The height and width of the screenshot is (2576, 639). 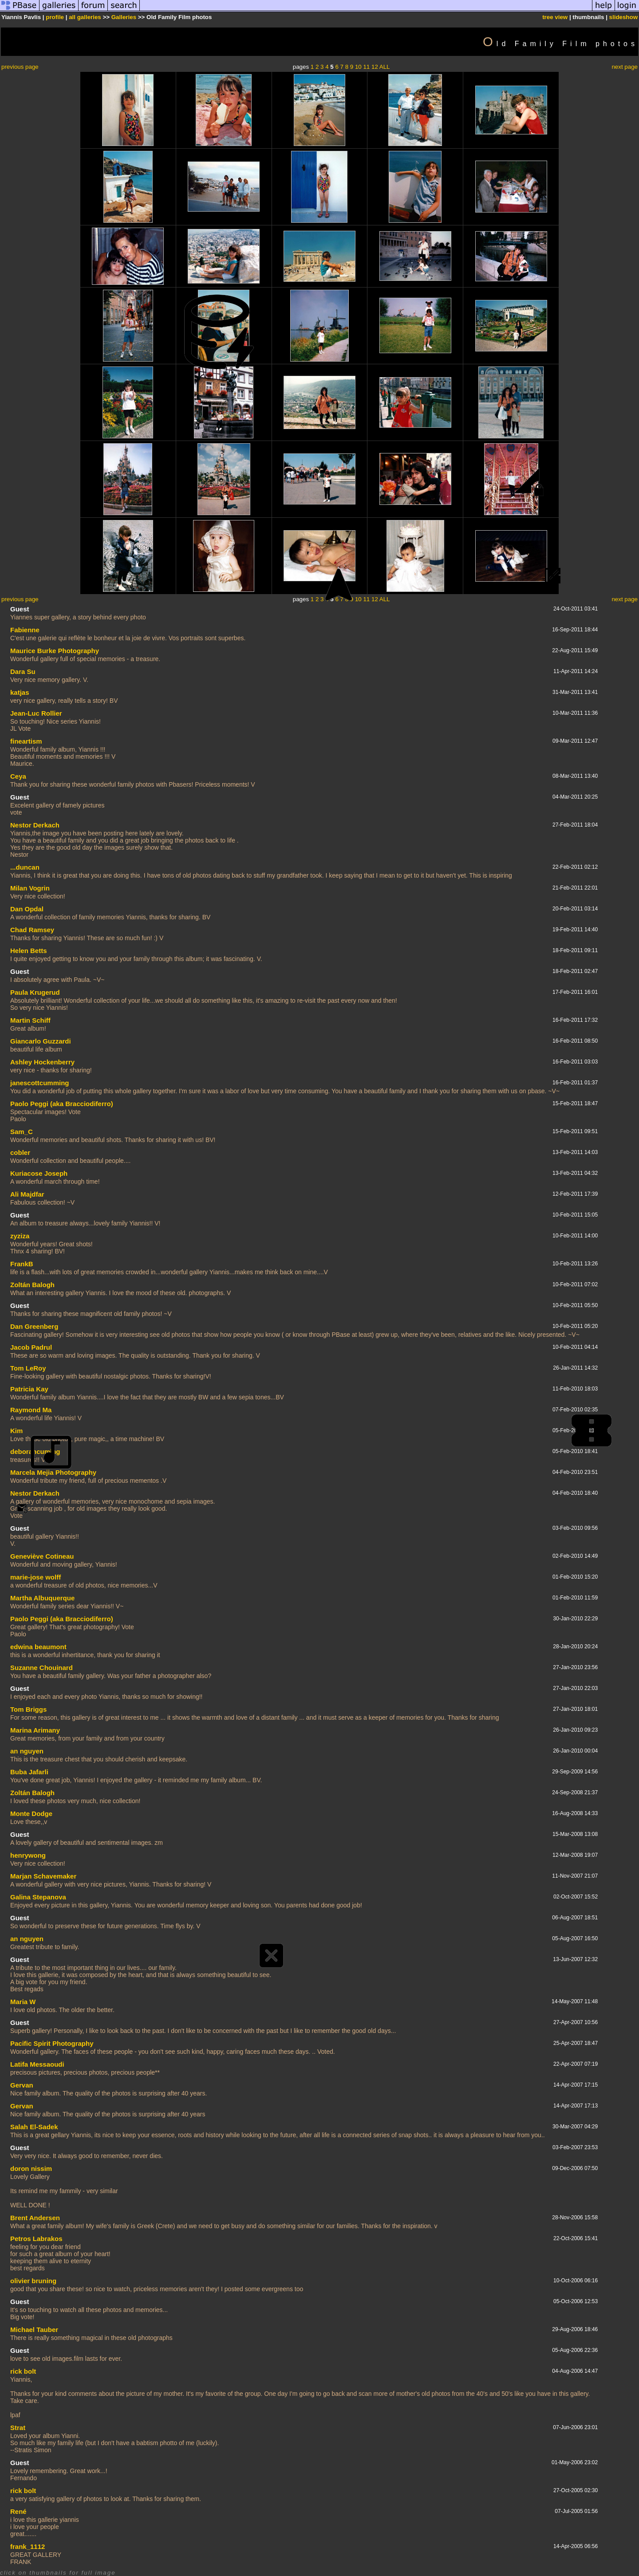 I want to click on view cached data or storage, so click(x=217, y=332).